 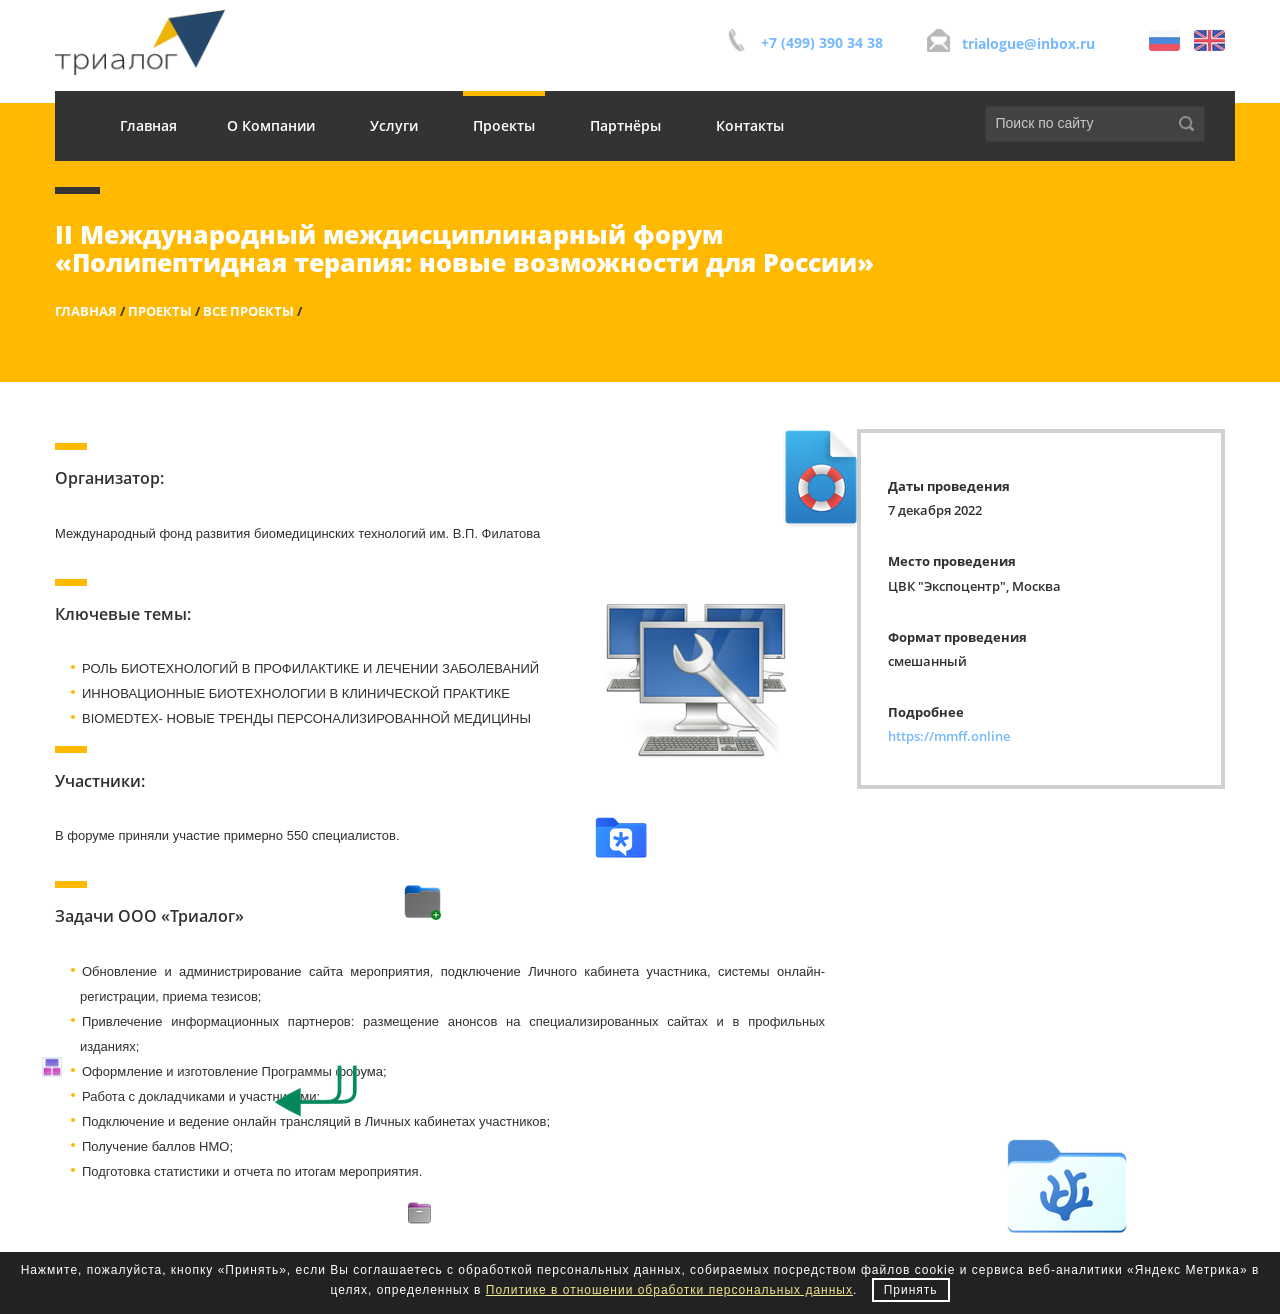 I want to click on select all items in the current view, so click(x=52, y=1067).